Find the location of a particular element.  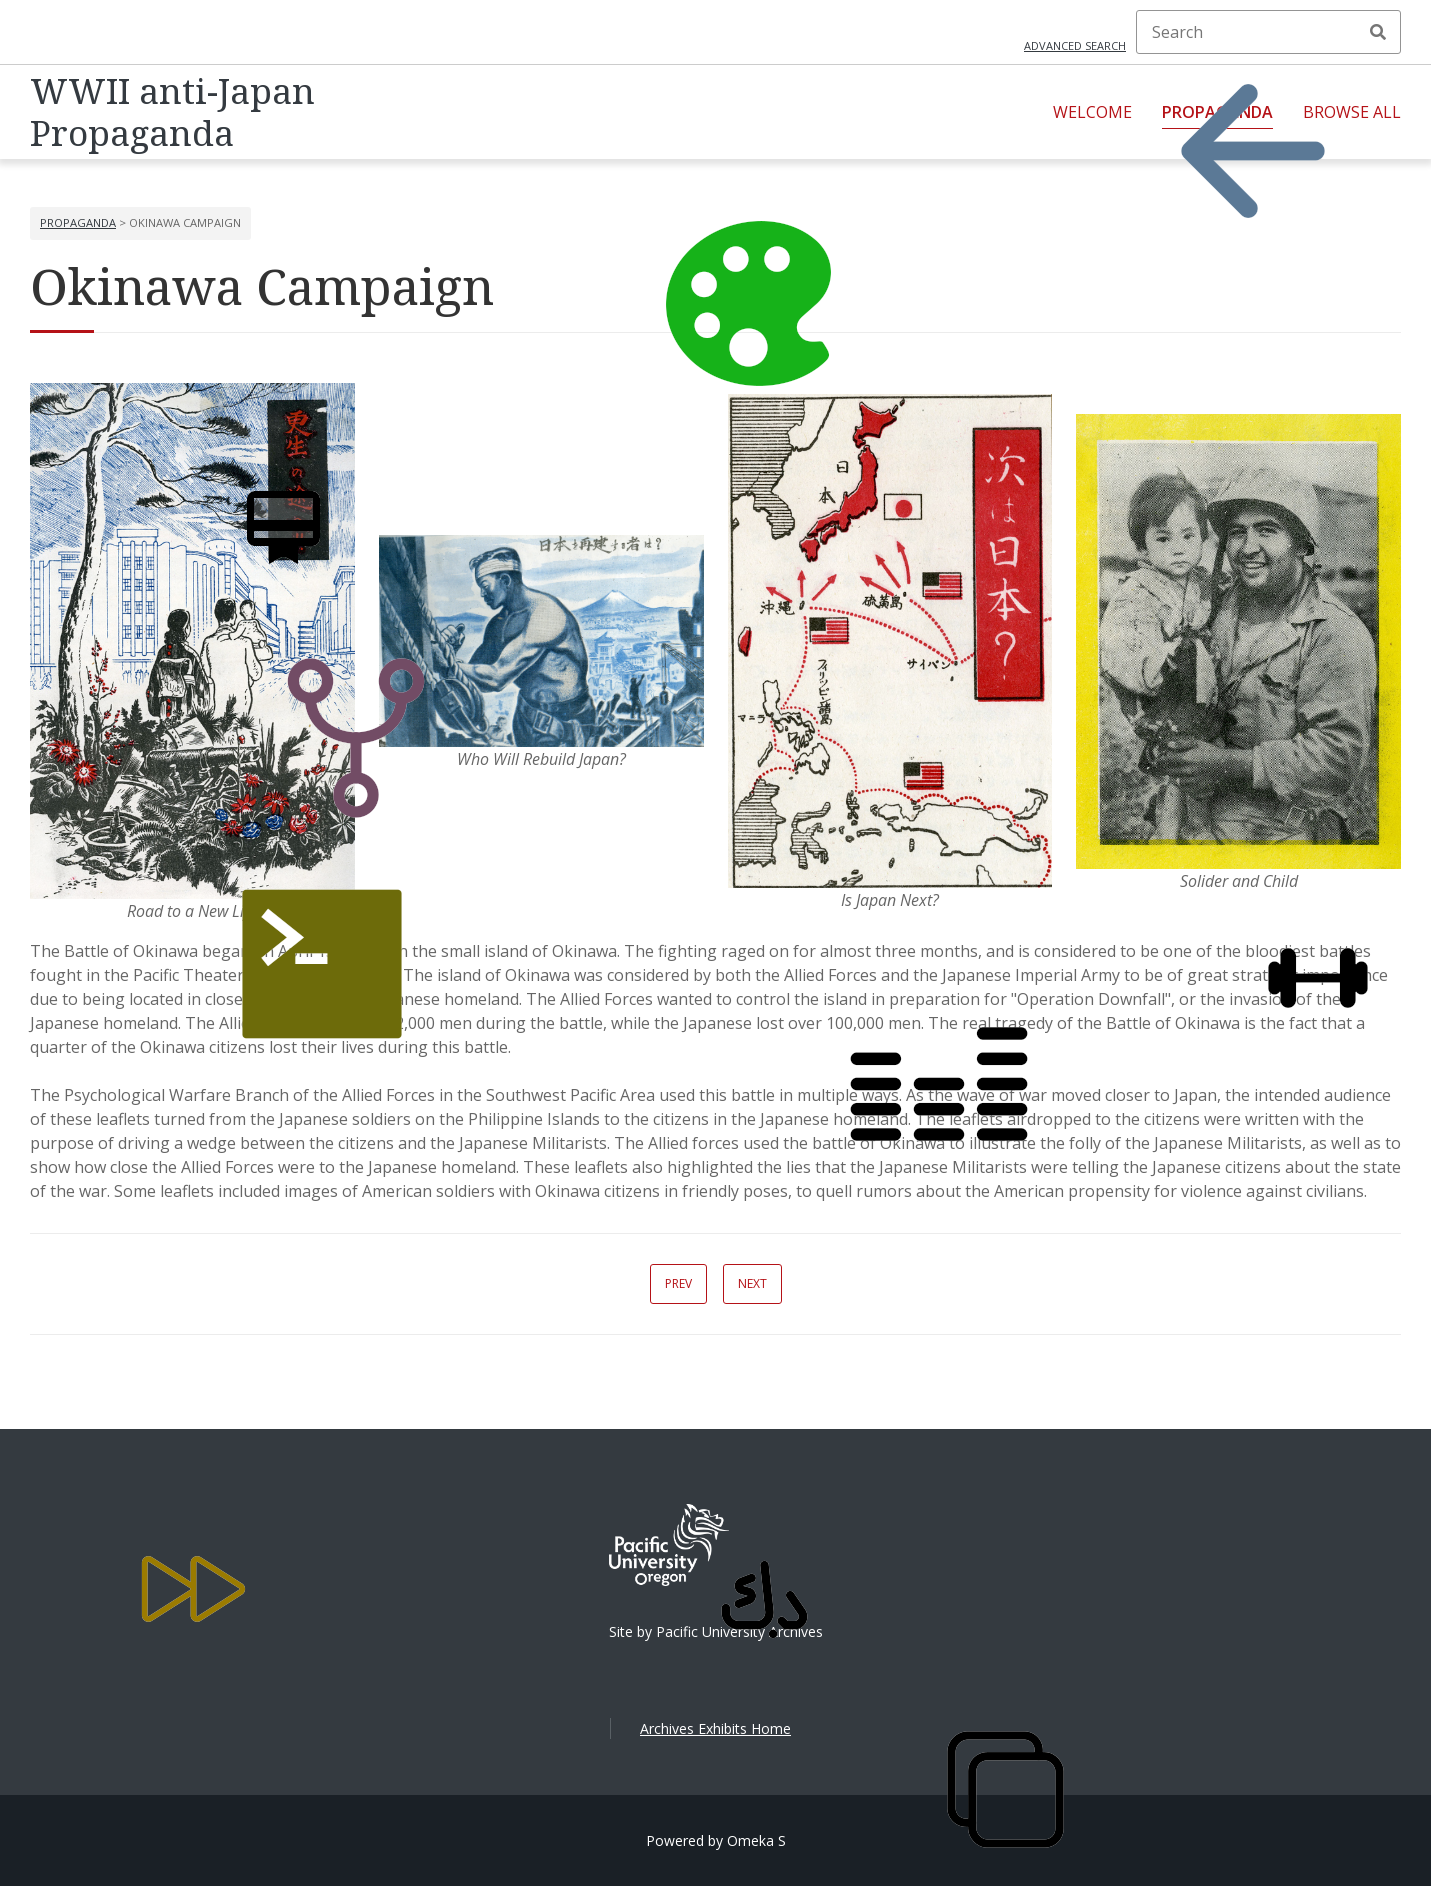

open command line interface is located at coordinates (322, 964).